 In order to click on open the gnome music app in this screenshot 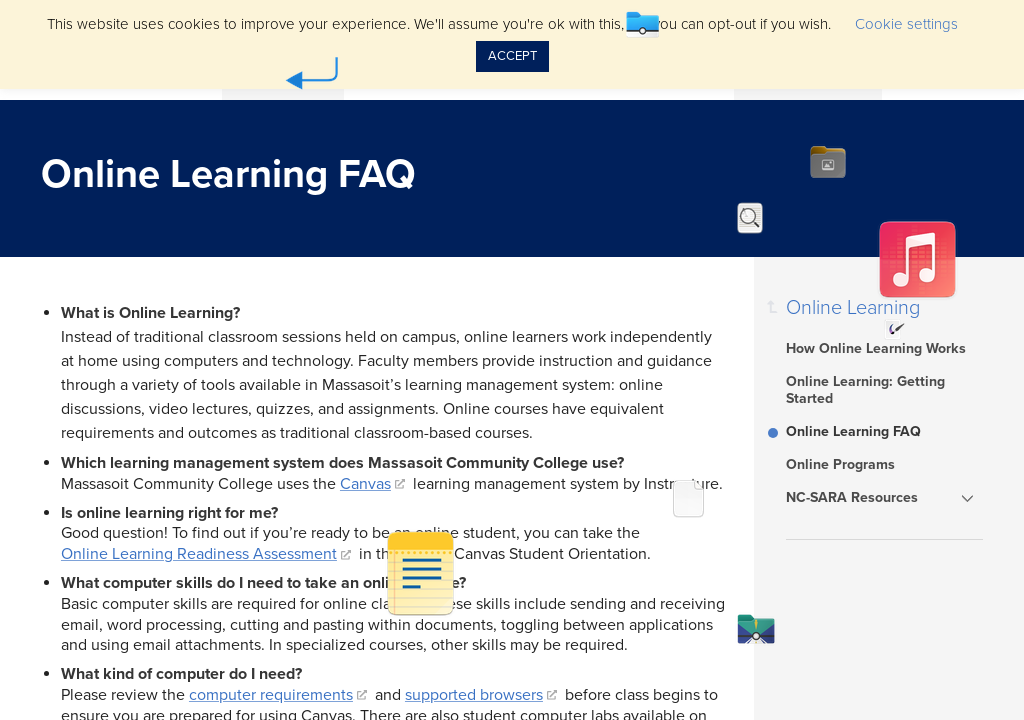, I will do `click(917, 259)`.